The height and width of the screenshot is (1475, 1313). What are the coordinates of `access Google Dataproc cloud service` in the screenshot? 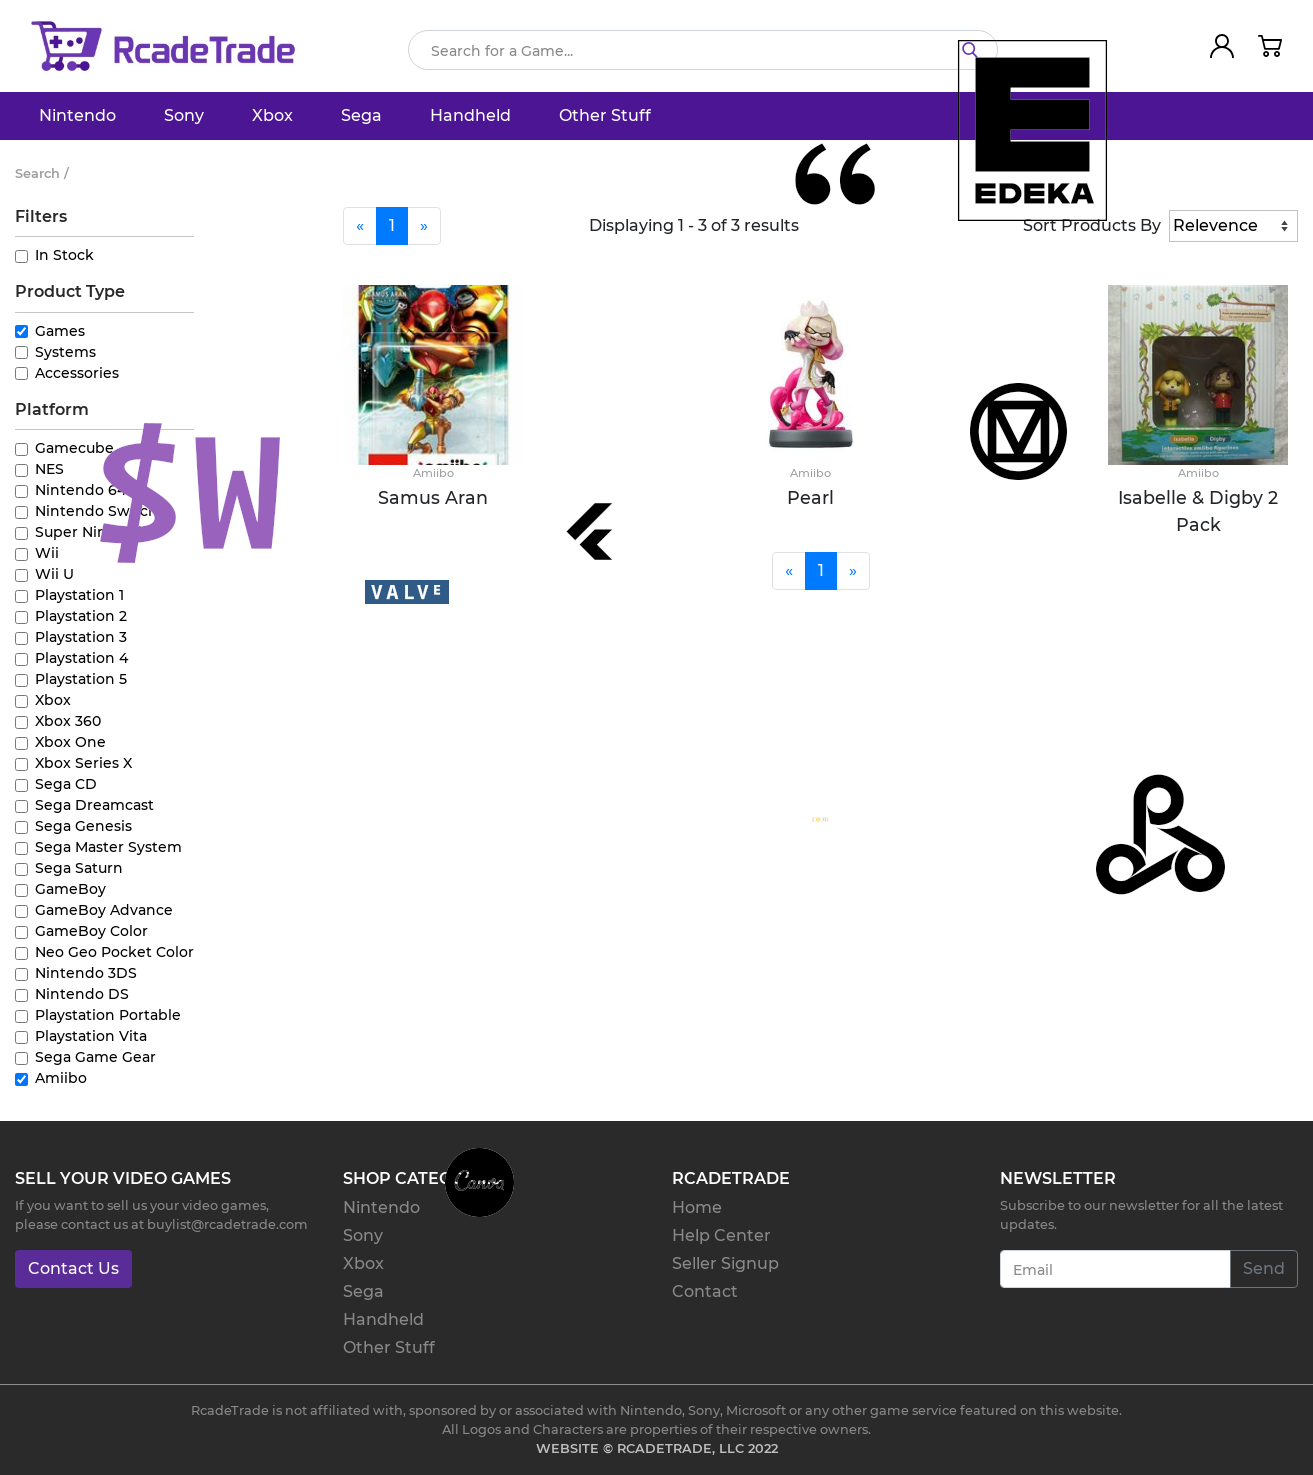 It's located at (1160, 834).